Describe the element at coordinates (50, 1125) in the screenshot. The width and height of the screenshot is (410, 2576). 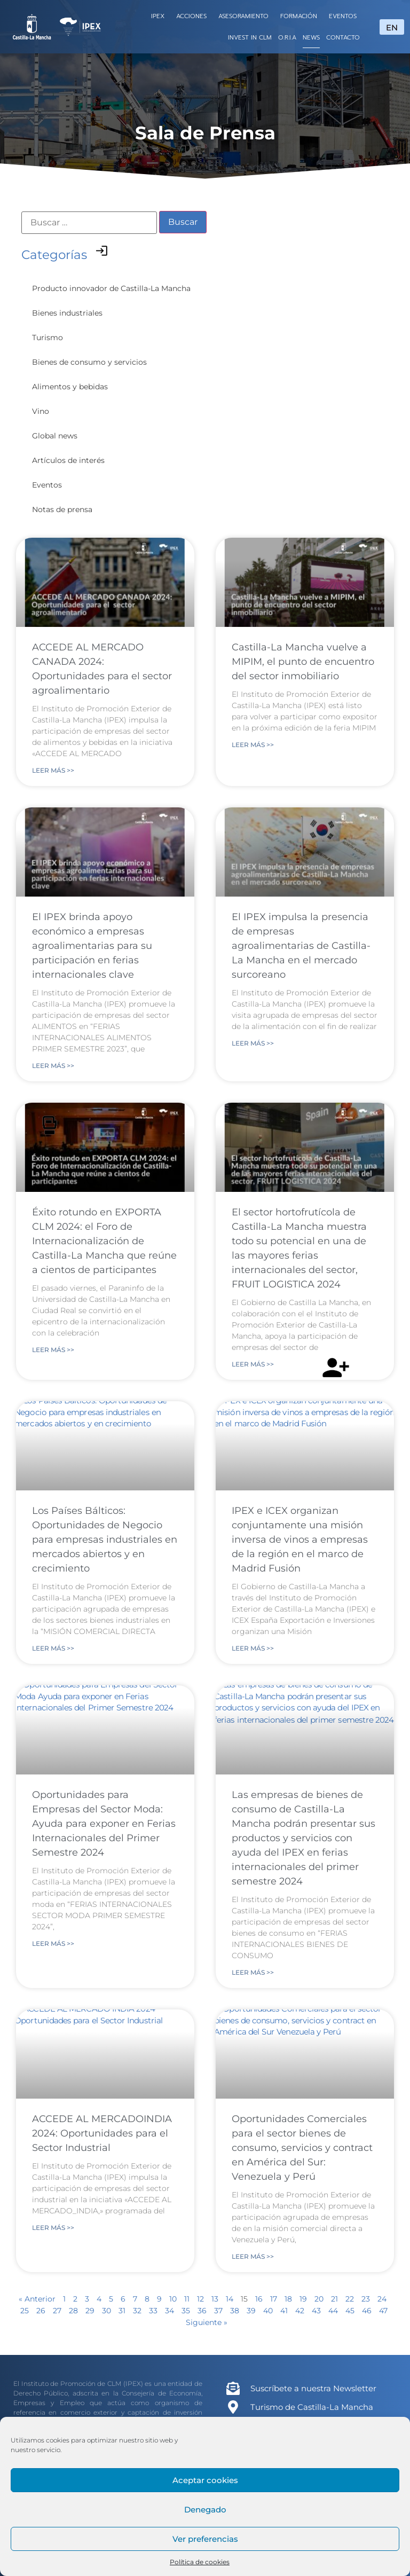
I see `access mixed martial arts or boxing content` at that location.